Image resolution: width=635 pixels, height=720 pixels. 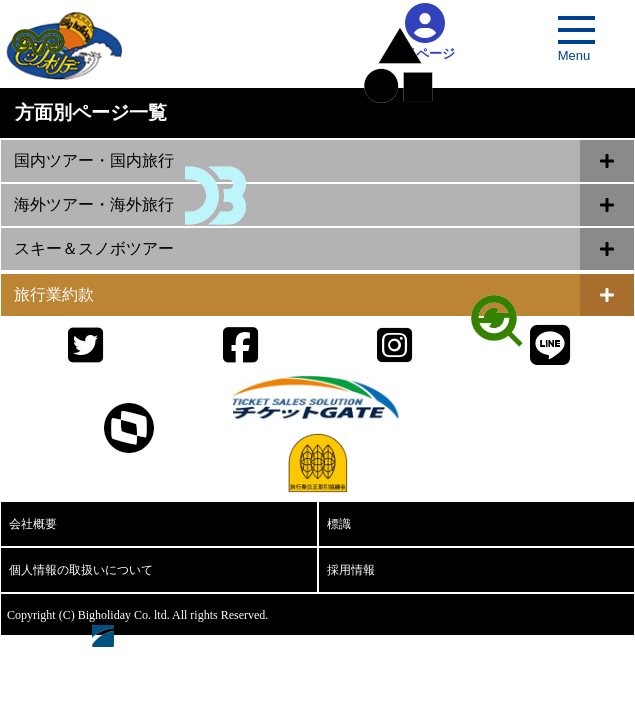 What do you see at coordinates (400, 67) in the screenshot?
I see `access shape tools or drawing options` at bounding box center [400, 67].